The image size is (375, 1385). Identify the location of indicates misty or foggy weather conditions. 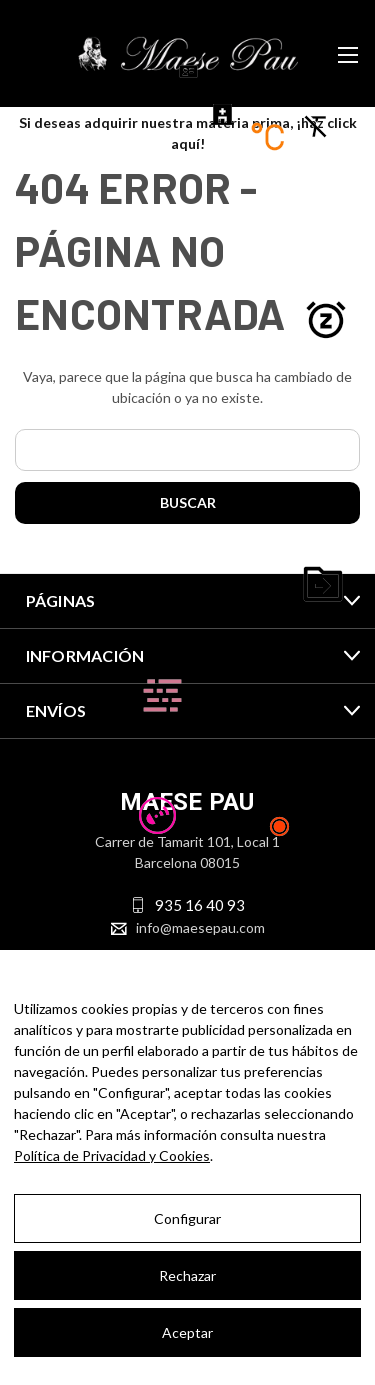
(162, 694).